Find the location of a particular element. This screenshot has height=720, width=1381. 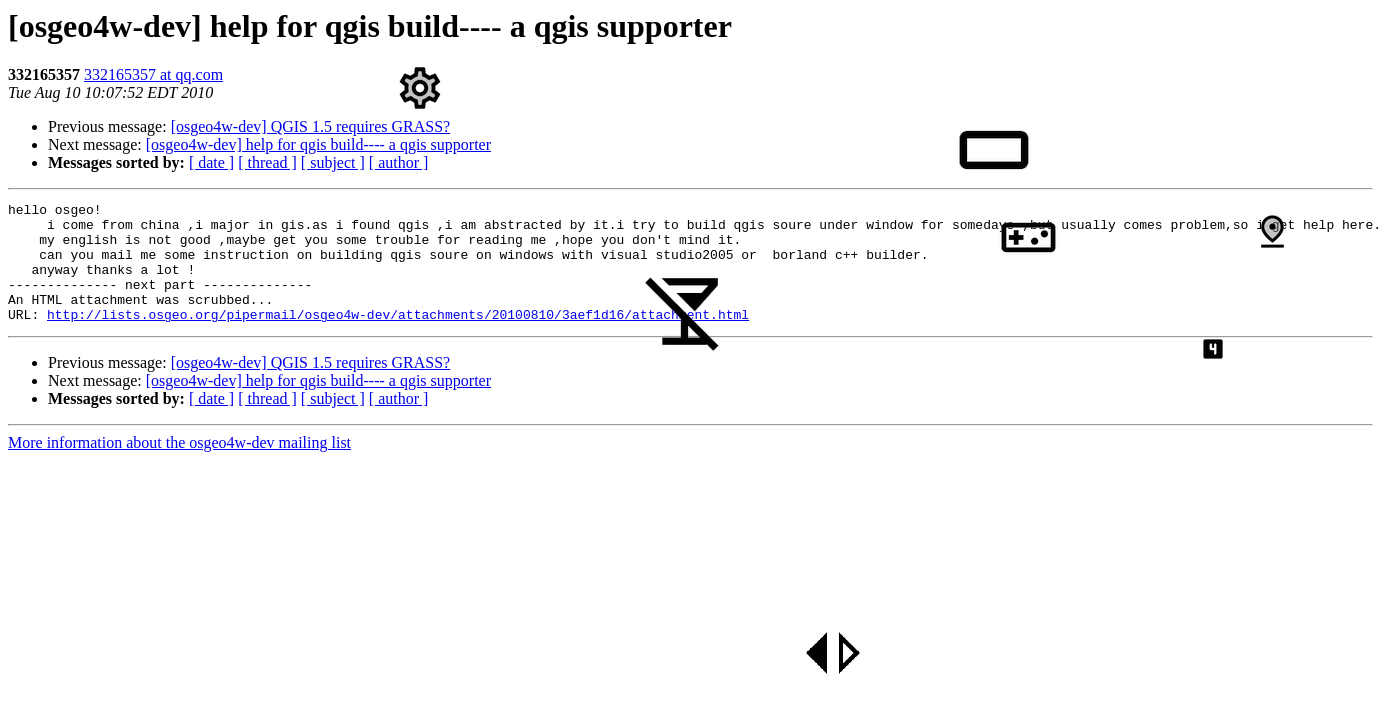

access games or gaming features is located at coordinates (1028, 237).